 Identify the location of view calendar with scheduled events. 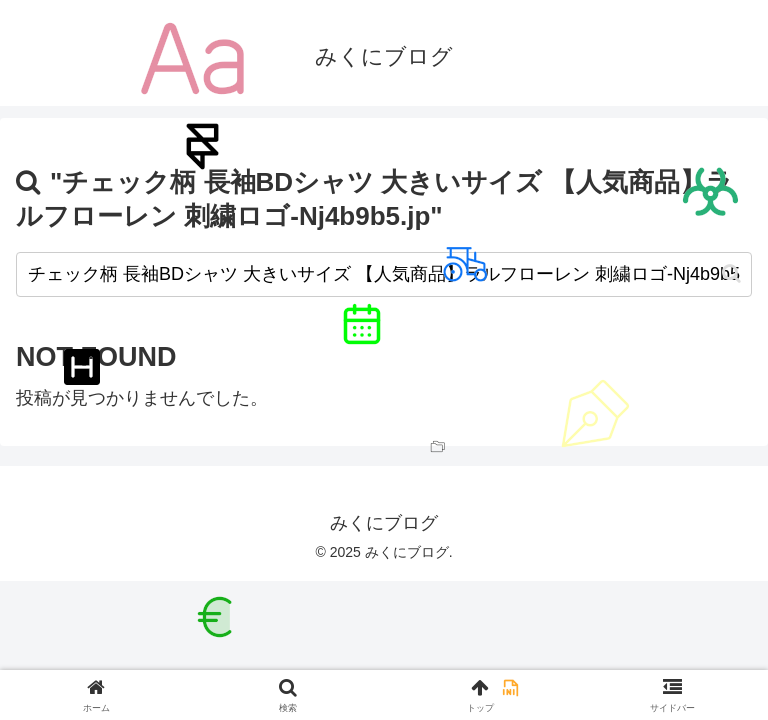
(362, 324).